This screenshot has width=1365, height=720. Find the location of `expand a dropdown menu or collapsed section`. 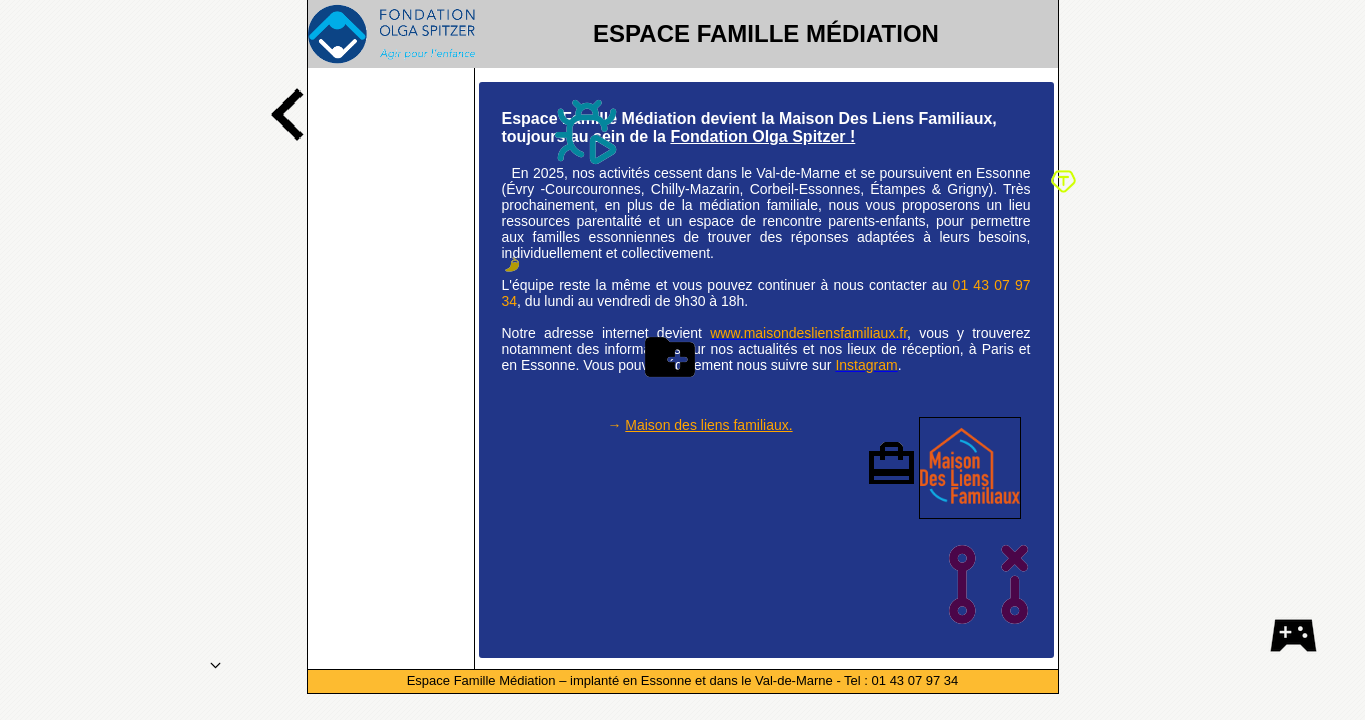

expand a dropdown menu or collapsed section is located at coordinates (215, 665).